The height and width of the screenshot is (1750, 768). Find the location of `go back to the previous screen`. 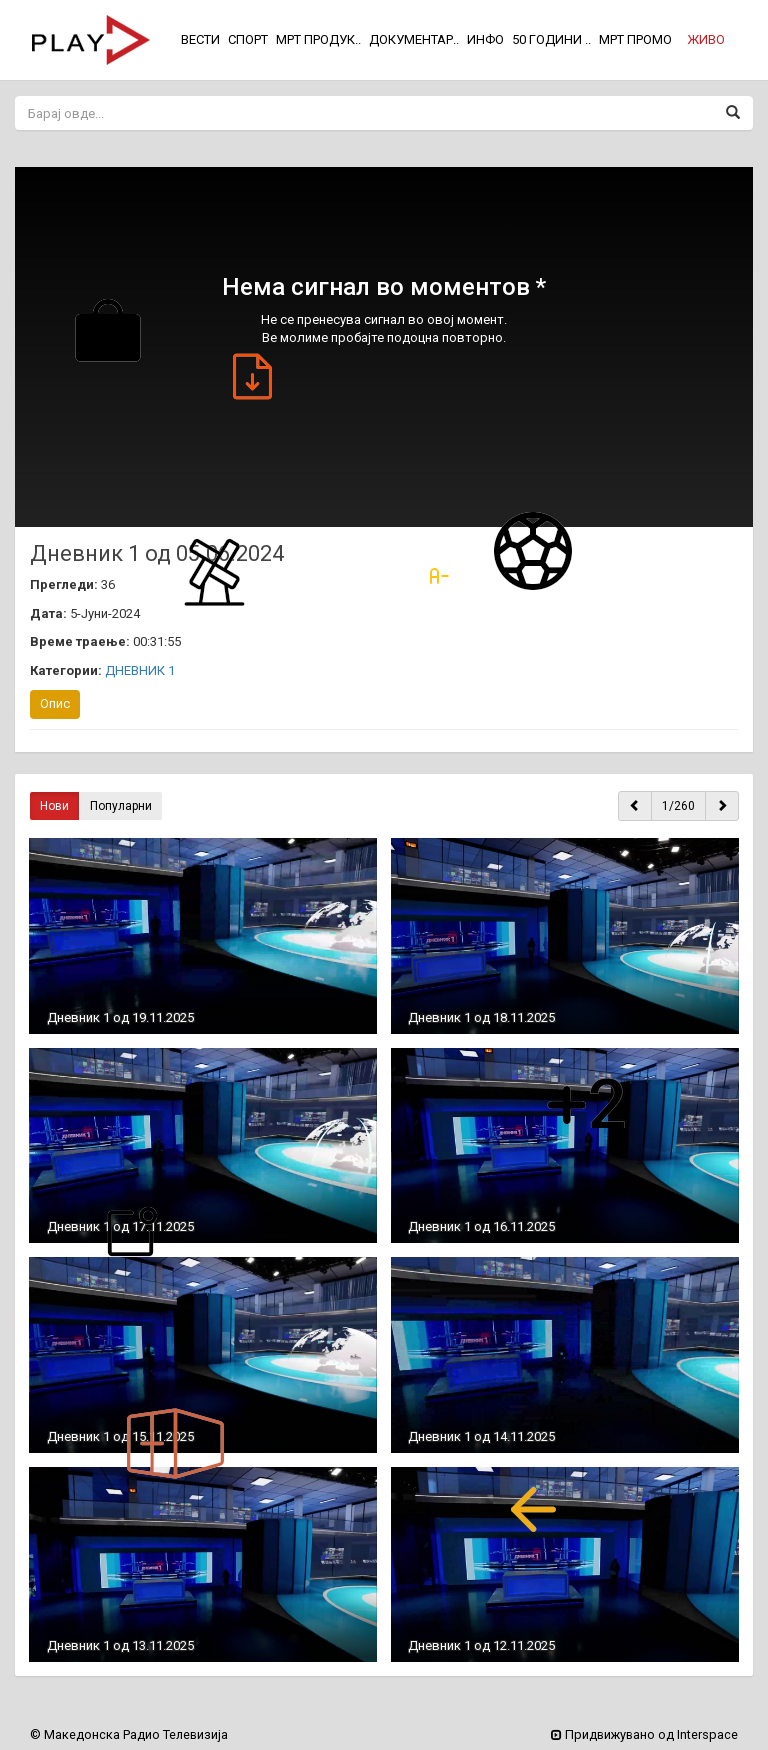

go back to the previous screen is located at coordinates (533, 1509).